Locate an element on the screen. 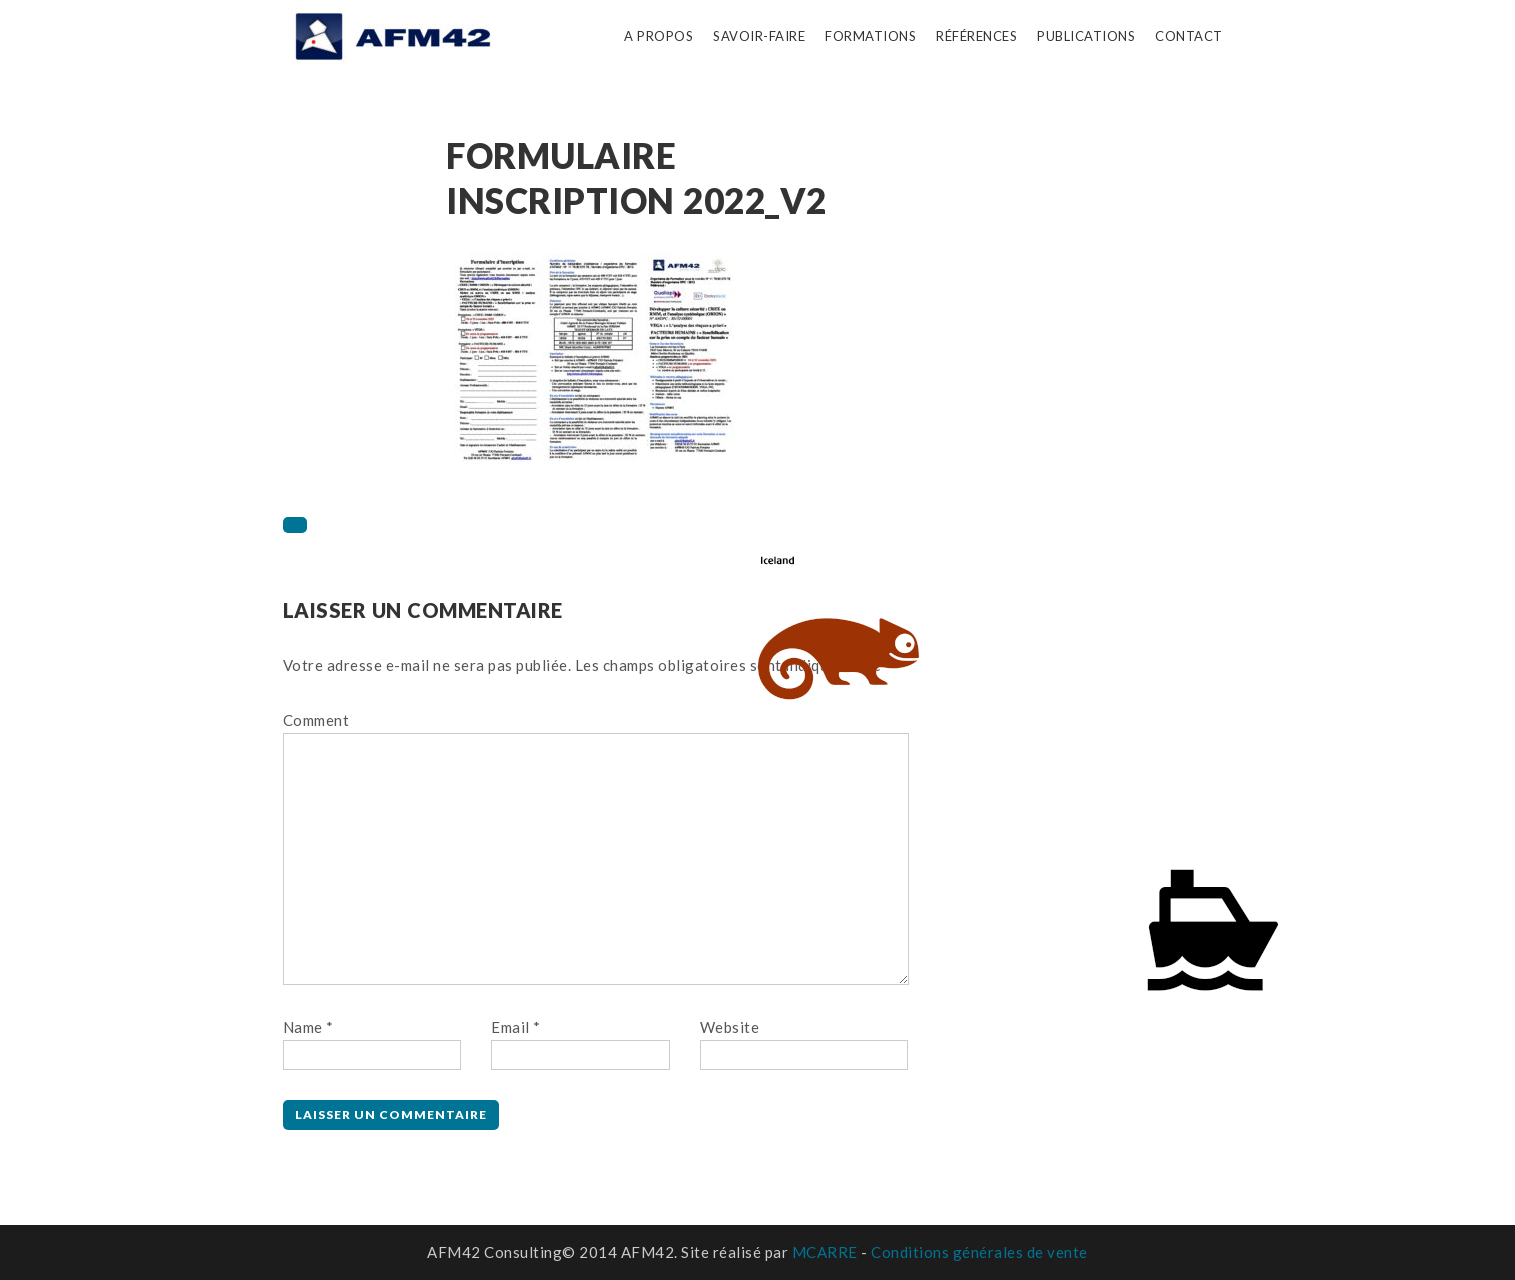  SUSE Linux brand logo is located at coordinates (838, 658).